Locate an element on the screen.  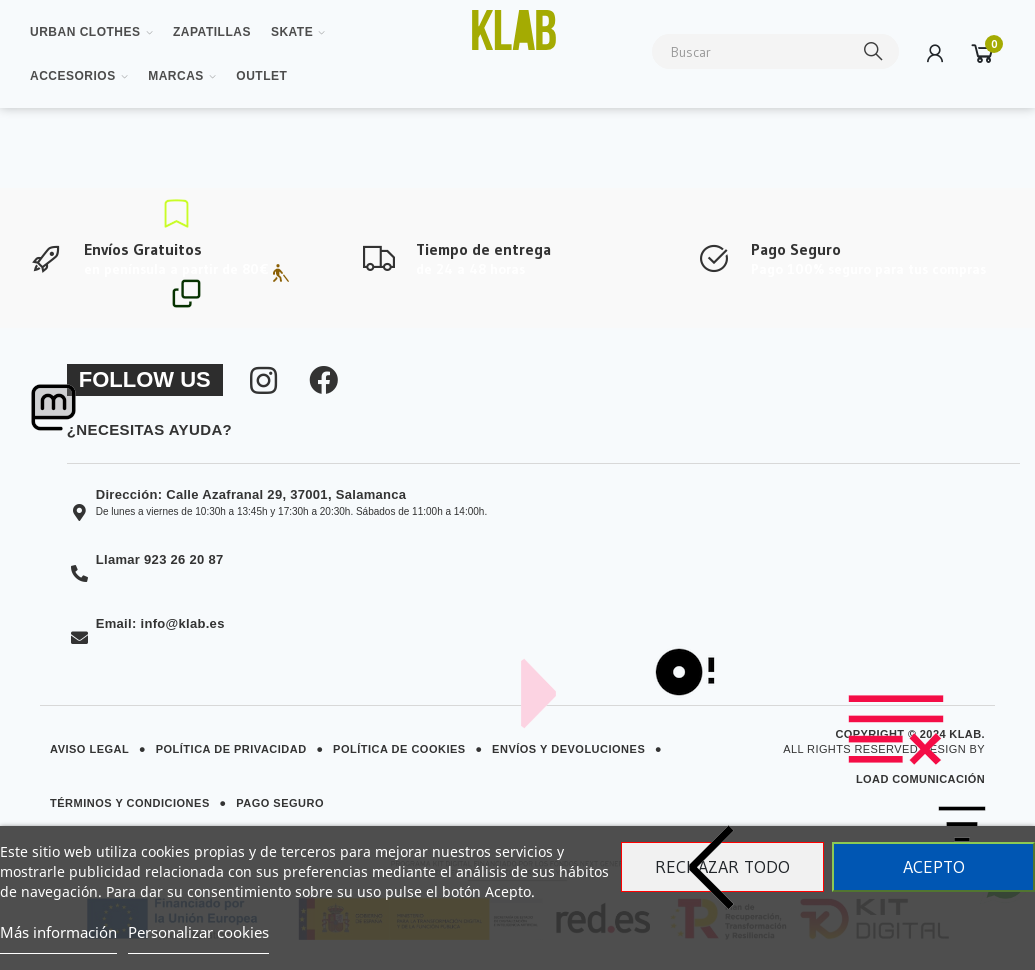
open mastodon app is located at coordinates (53, 406).